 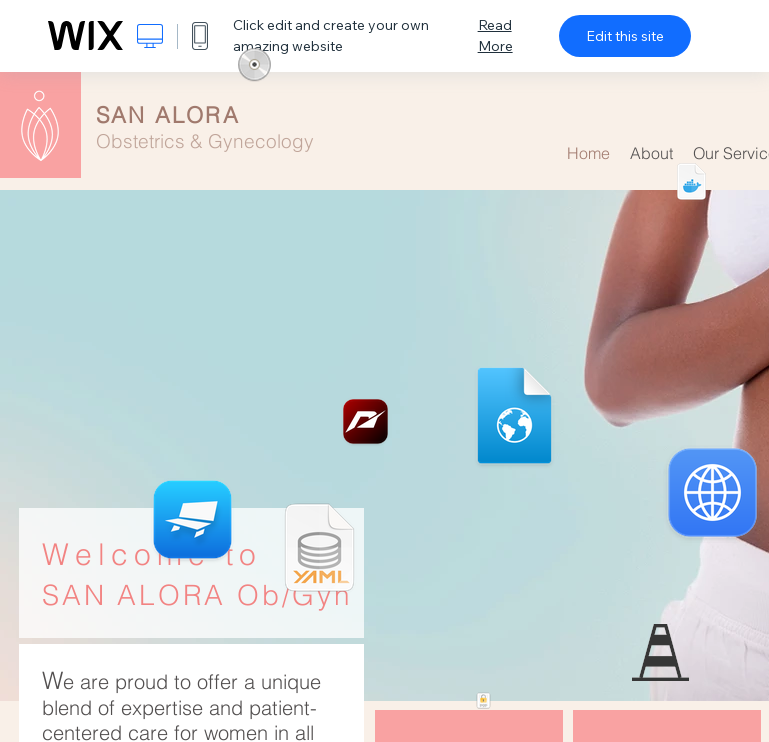 What do you see at coordinates (192, 519) in the screenshot?
I see `open blockbench 3d modeling application` at bounding box center [192, 519].